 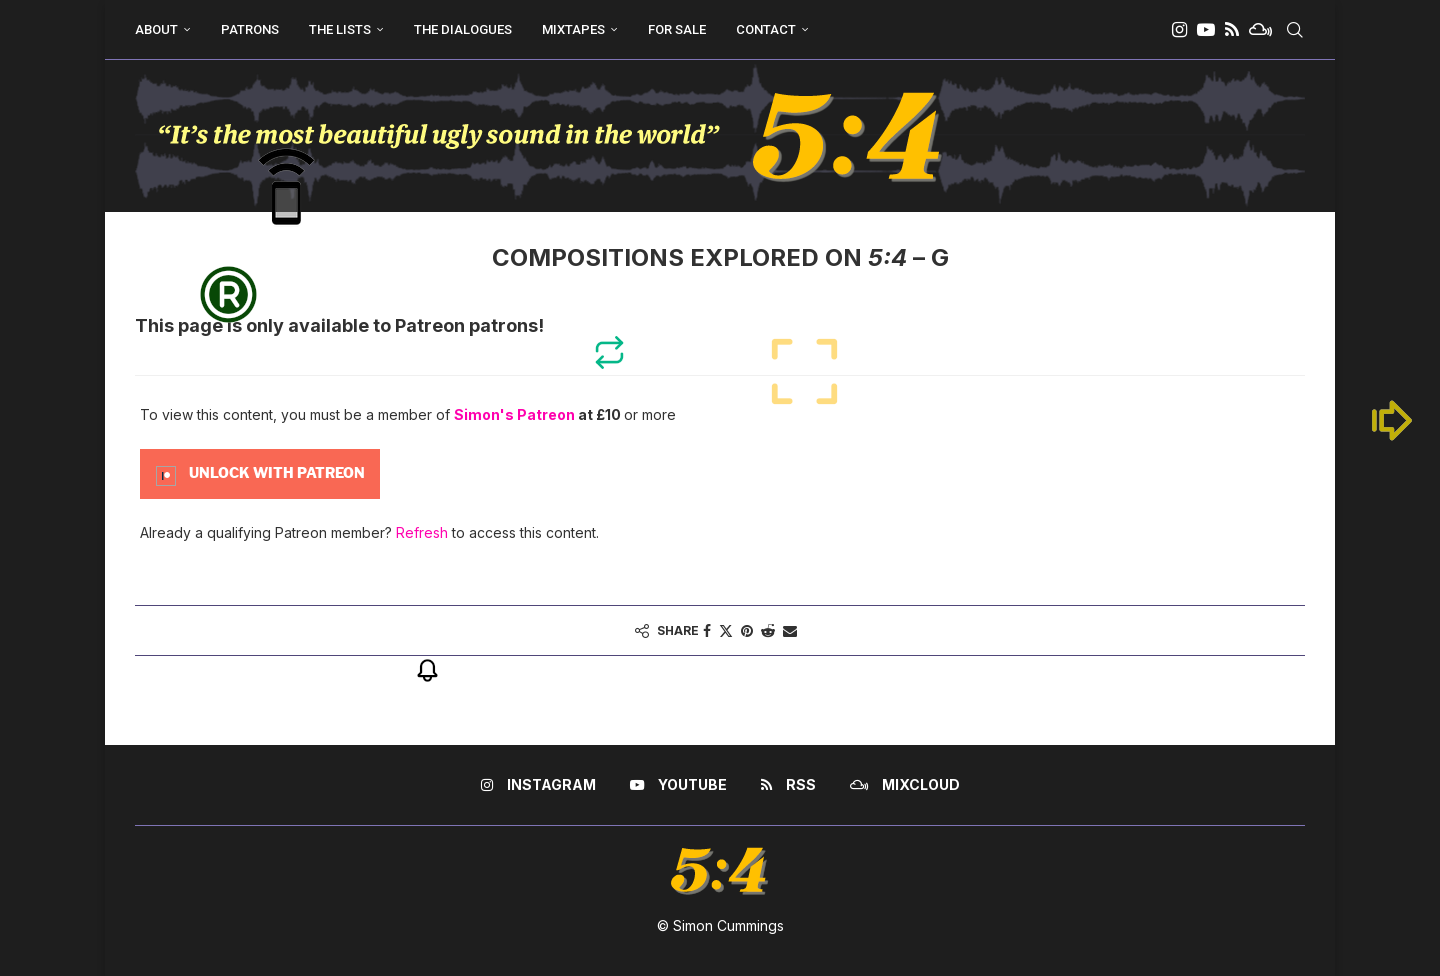 What do you see at coordinates (609, 352) in the screenshot?
I see `enable repeat or loop mode` at bounding box center [609, 352].